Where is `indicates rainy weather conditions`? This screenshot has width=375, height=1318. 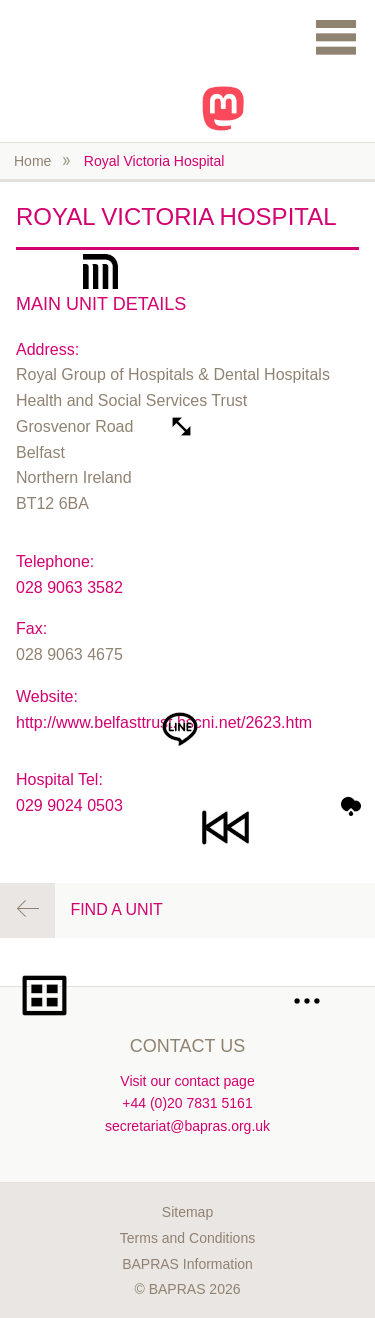
indicates rainy weather conditions is located at coordinates (351, 806).